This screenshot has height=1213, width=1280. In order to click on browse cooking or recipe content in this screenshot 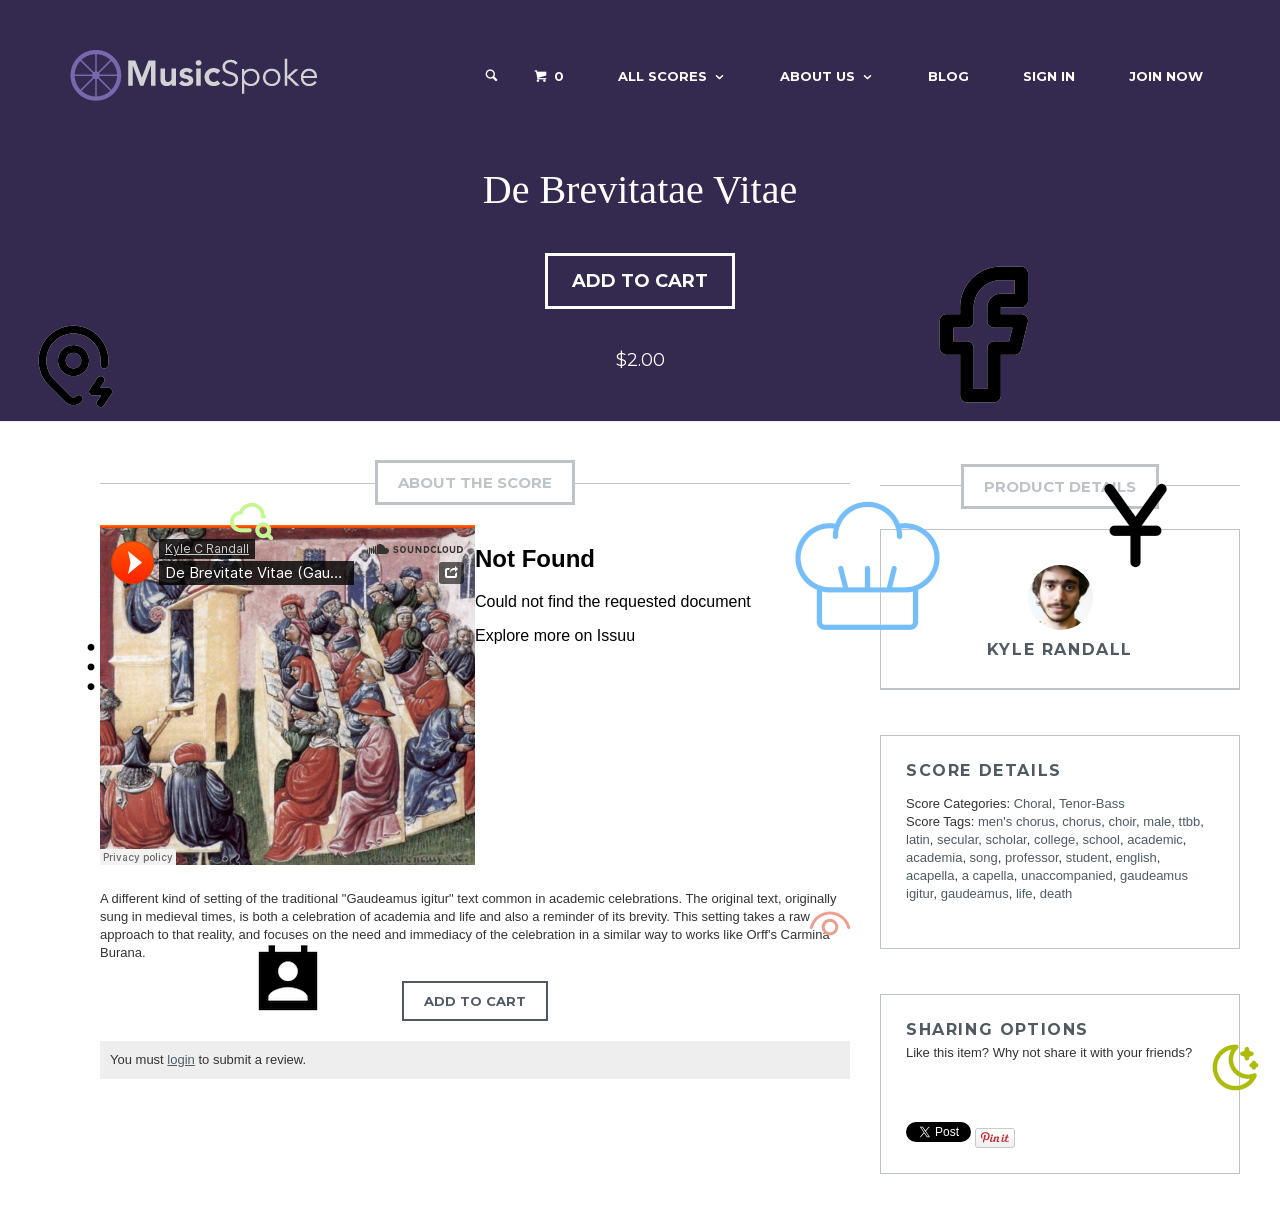, I will do `click(867, 568)`.